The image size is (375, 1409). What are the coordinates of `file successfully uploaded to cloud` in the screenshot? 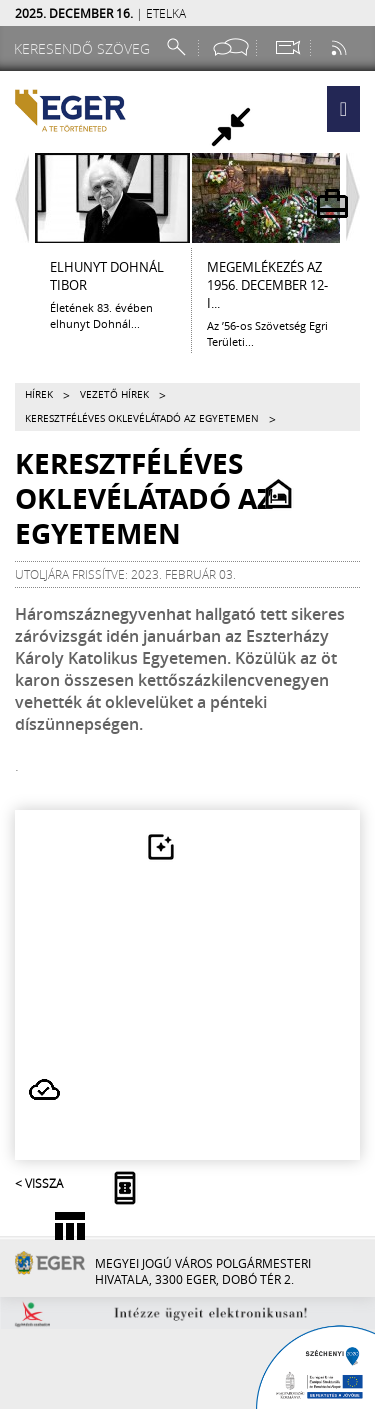 It's located at (44, 1089).